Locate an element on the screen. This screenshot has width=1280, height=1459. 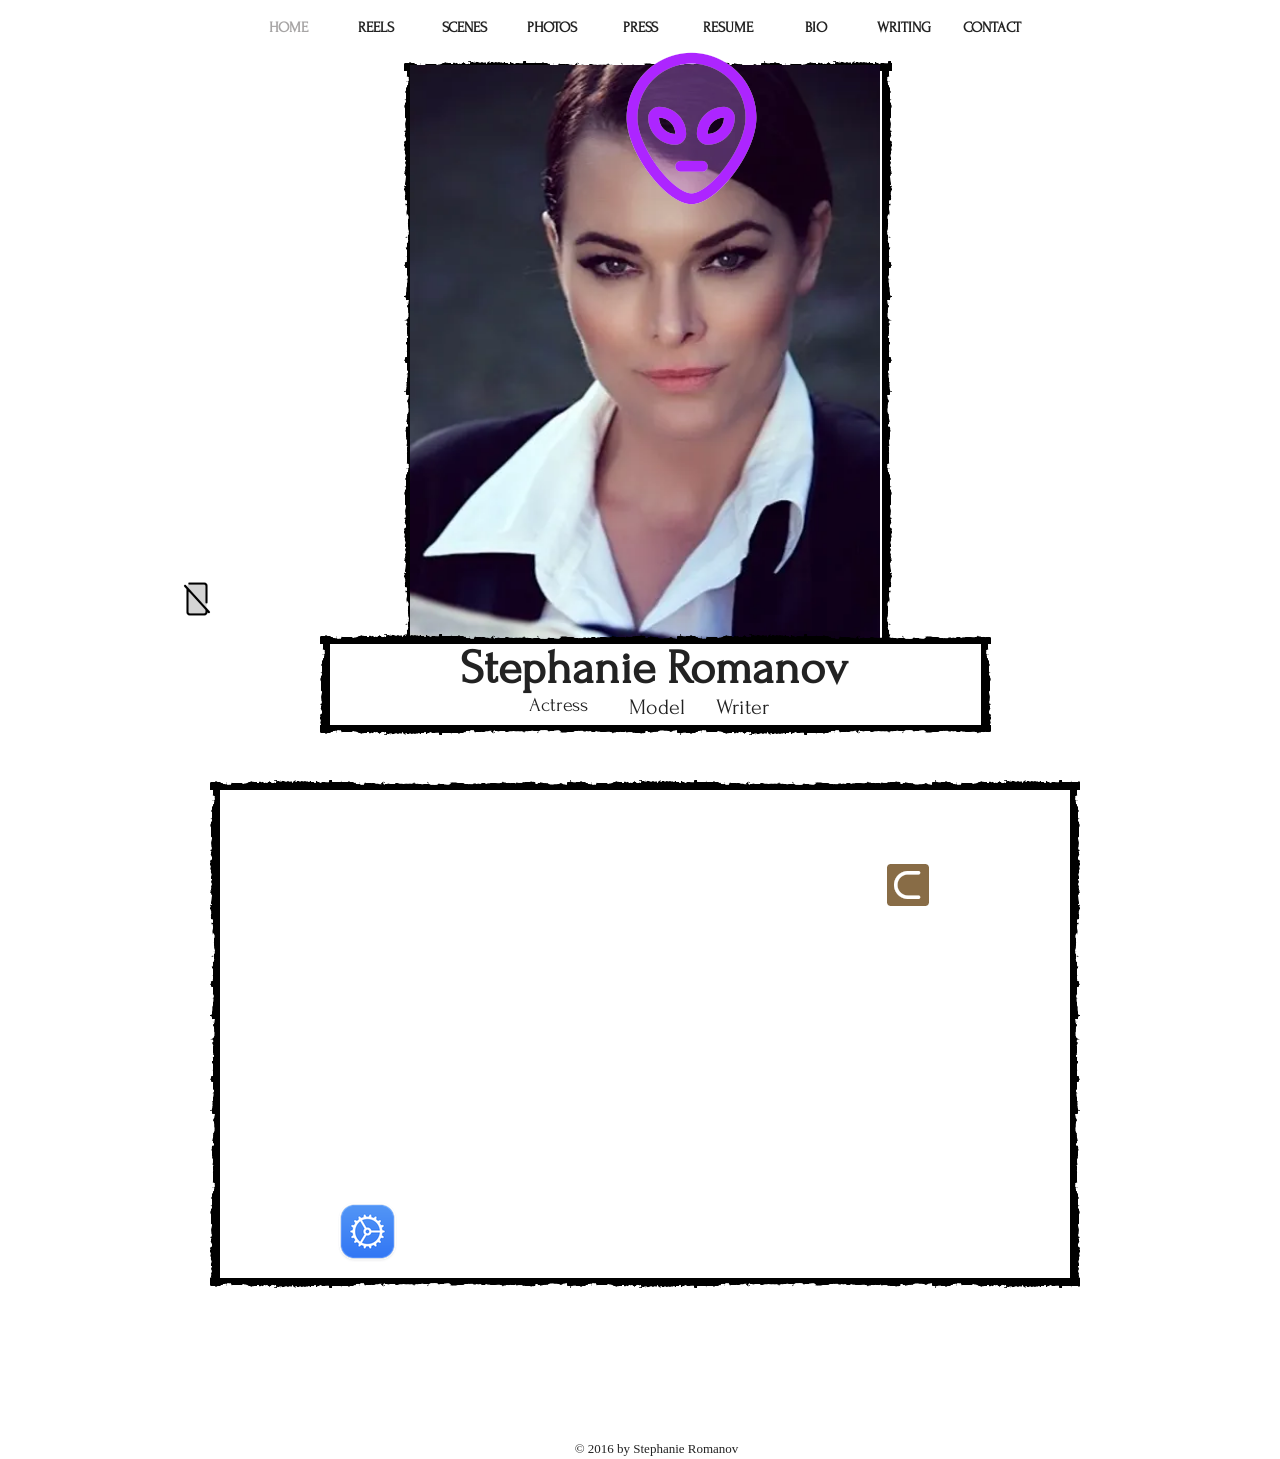
indicates sci-fi or extraterrestrial content is located at coordinates (691, 128).